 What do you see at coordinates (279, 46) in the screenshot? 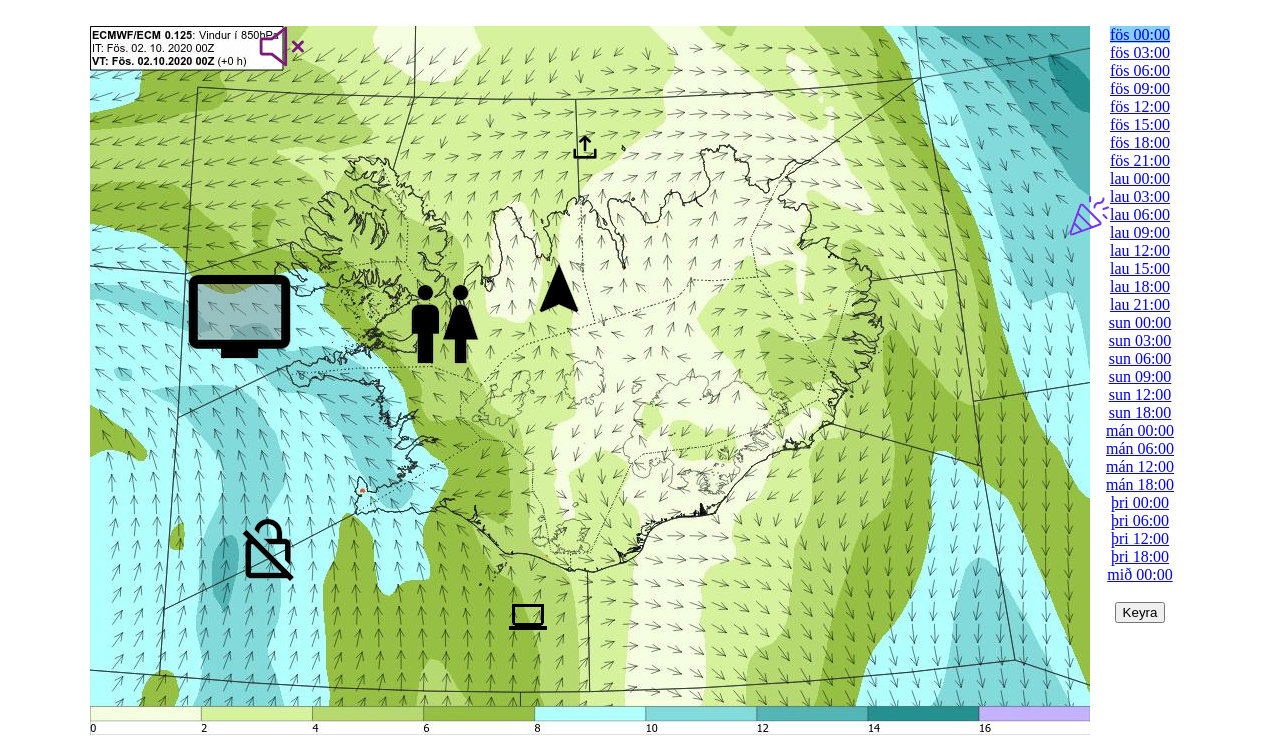
I see `mute audio` at bounding box center [279, 46].